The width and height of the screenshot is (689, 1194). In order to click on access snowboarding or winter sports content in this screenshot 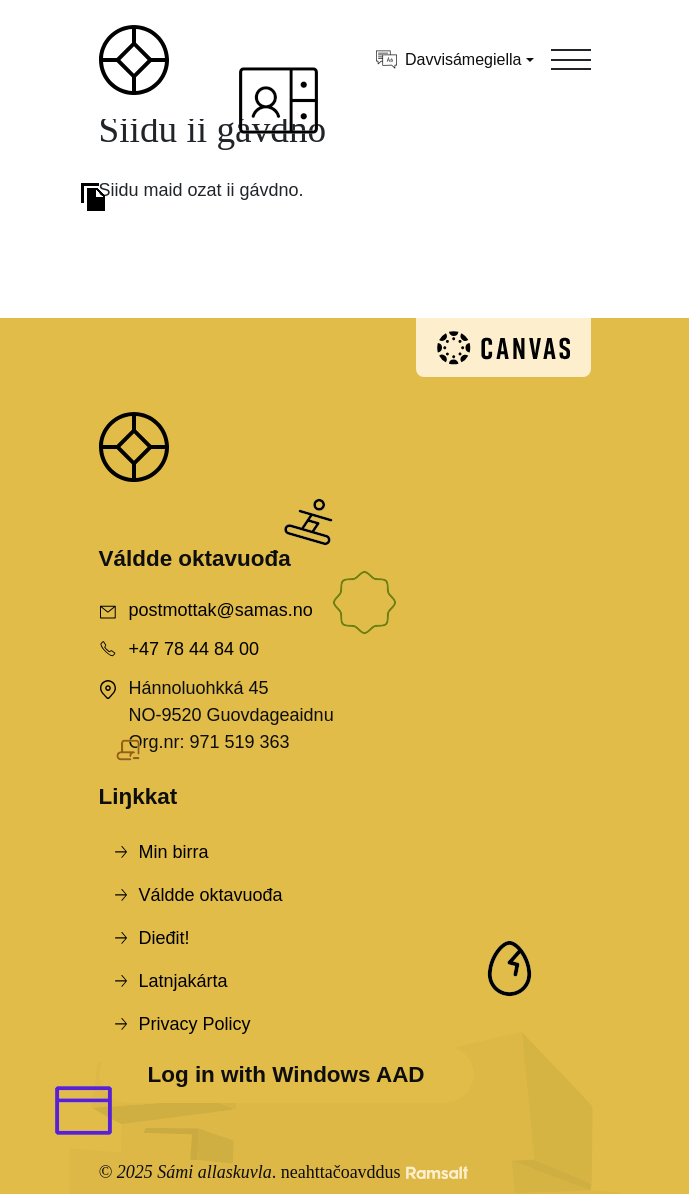, I will do `click(311, 522)`.